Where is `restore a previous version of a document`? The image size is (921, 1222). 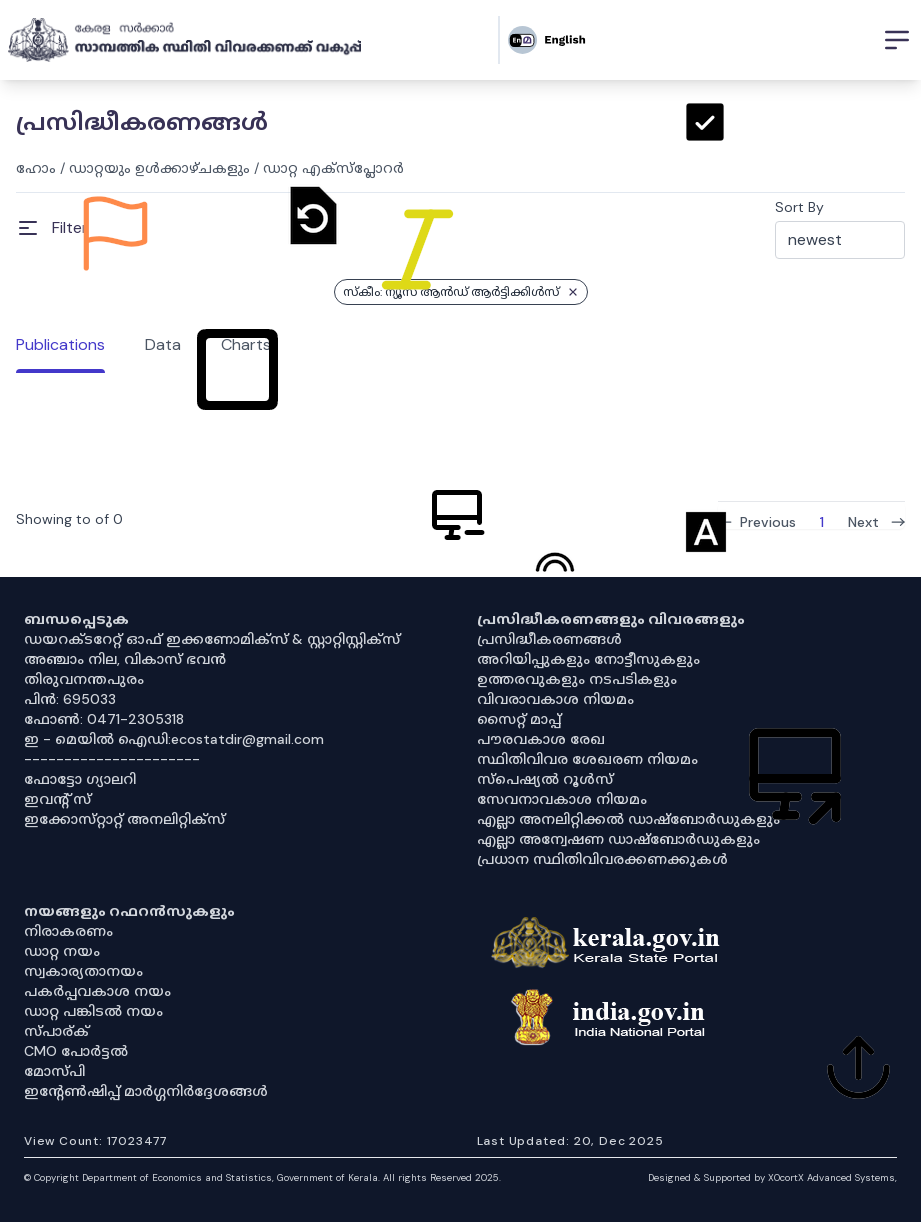
restore a previous version of a document is located at coordinates (313, 215).